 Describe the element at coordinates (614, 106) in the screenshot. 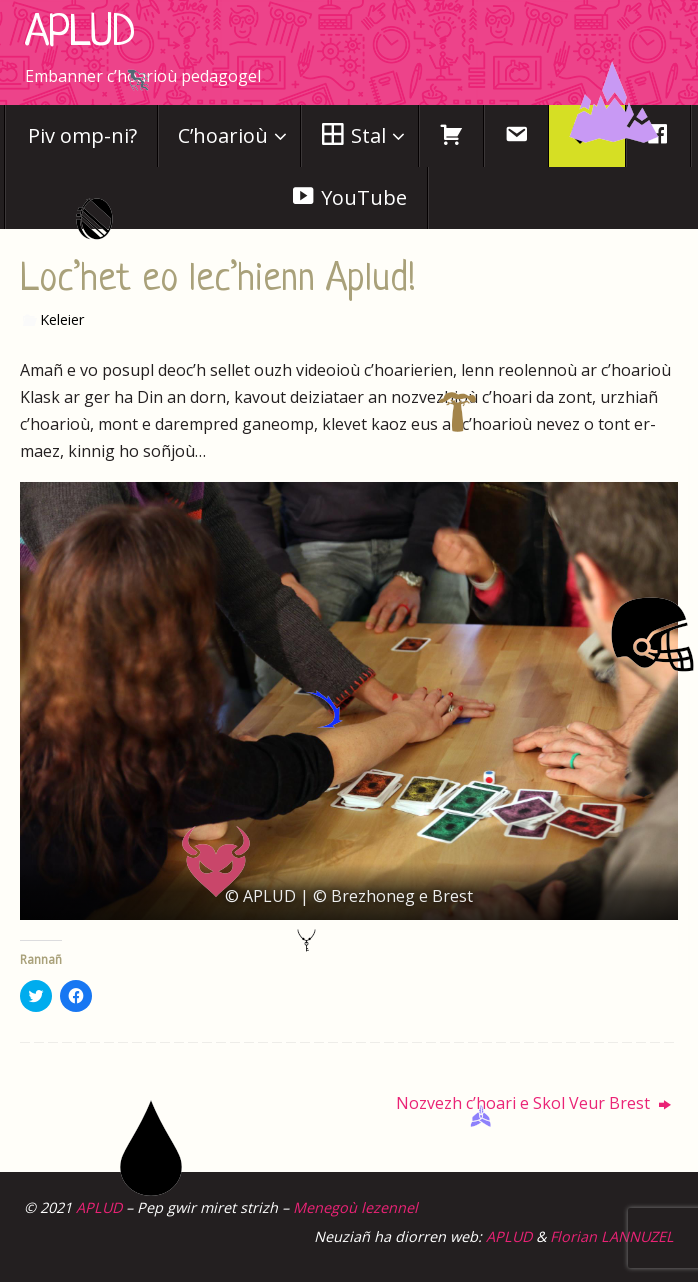

I see `view mountain or terrain features` at that location.